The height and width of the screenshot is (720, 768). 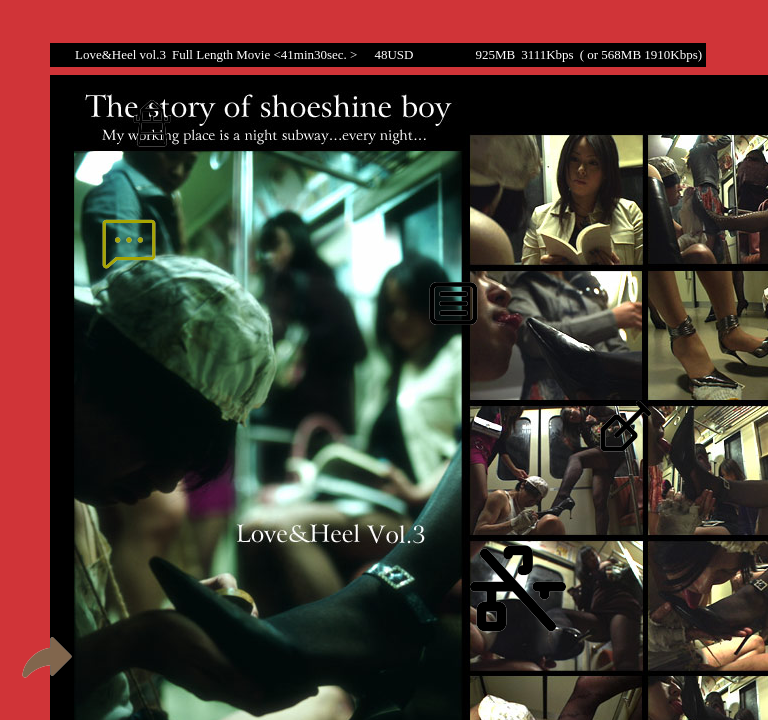 I want to click on network connection unavailable, so click(x=518, y=590).